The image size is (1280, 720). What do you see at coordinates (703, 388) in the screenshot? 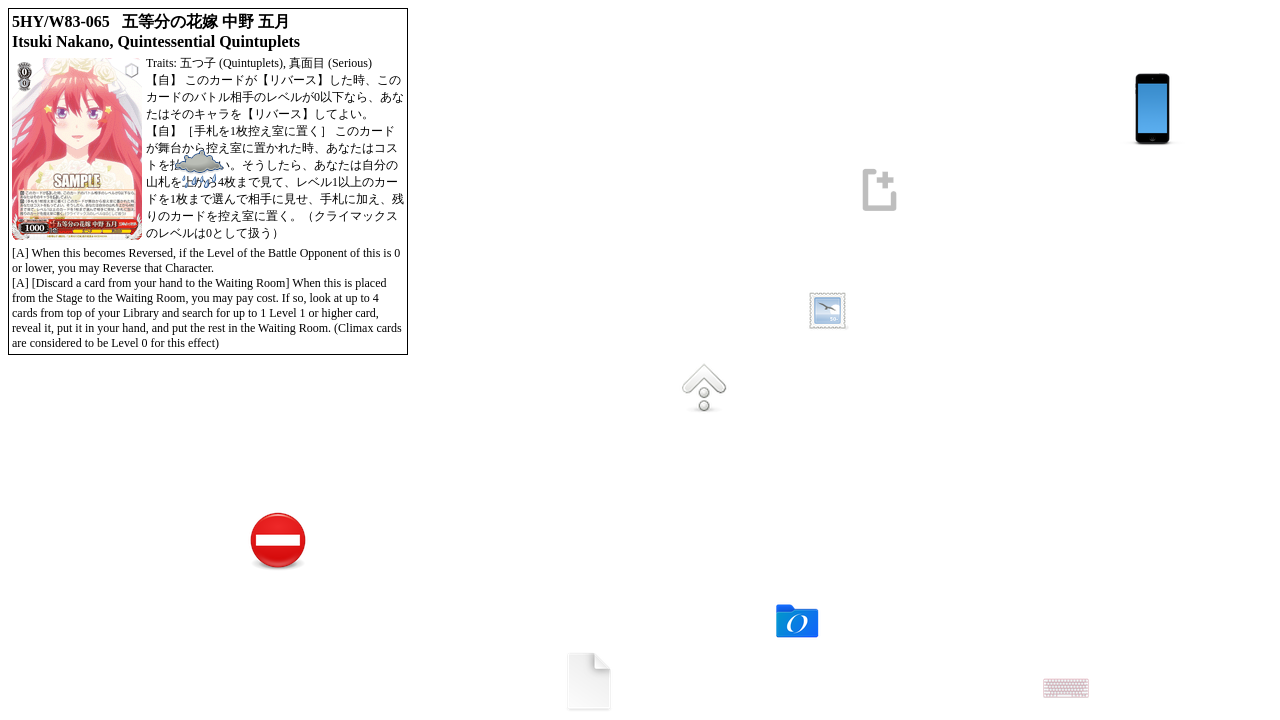
I see `navigate up one level in a directory or list` at bounding box center [703, 388].